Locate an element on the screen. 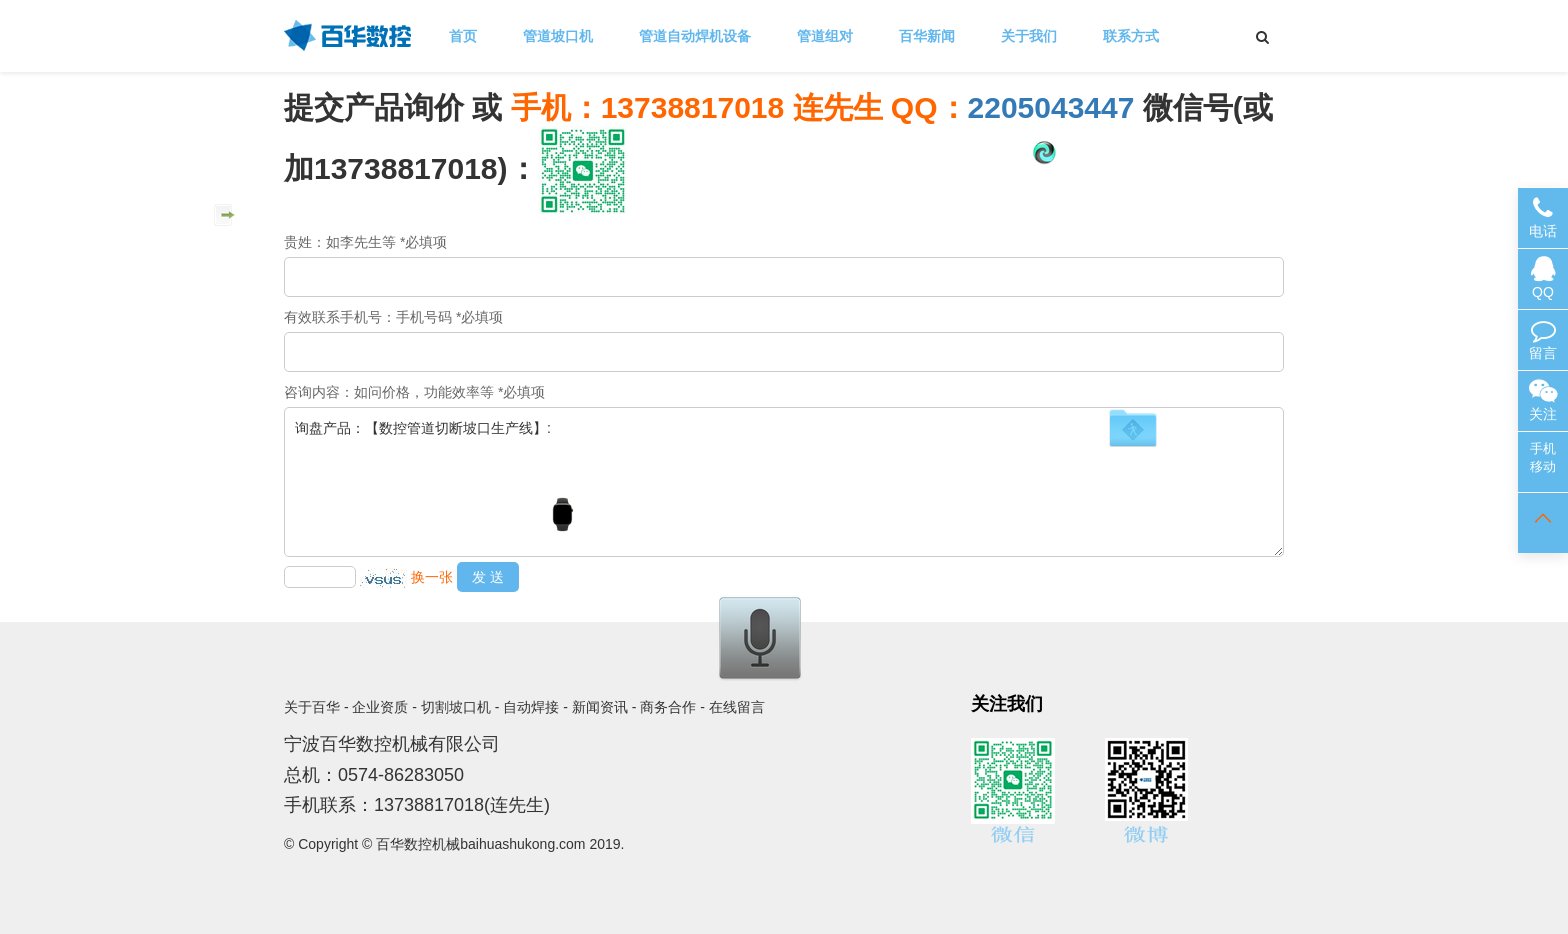 This screenshot has height=934, width=1568. disk erasing or secure wipe in progress is located at coordinates (1044, 152).